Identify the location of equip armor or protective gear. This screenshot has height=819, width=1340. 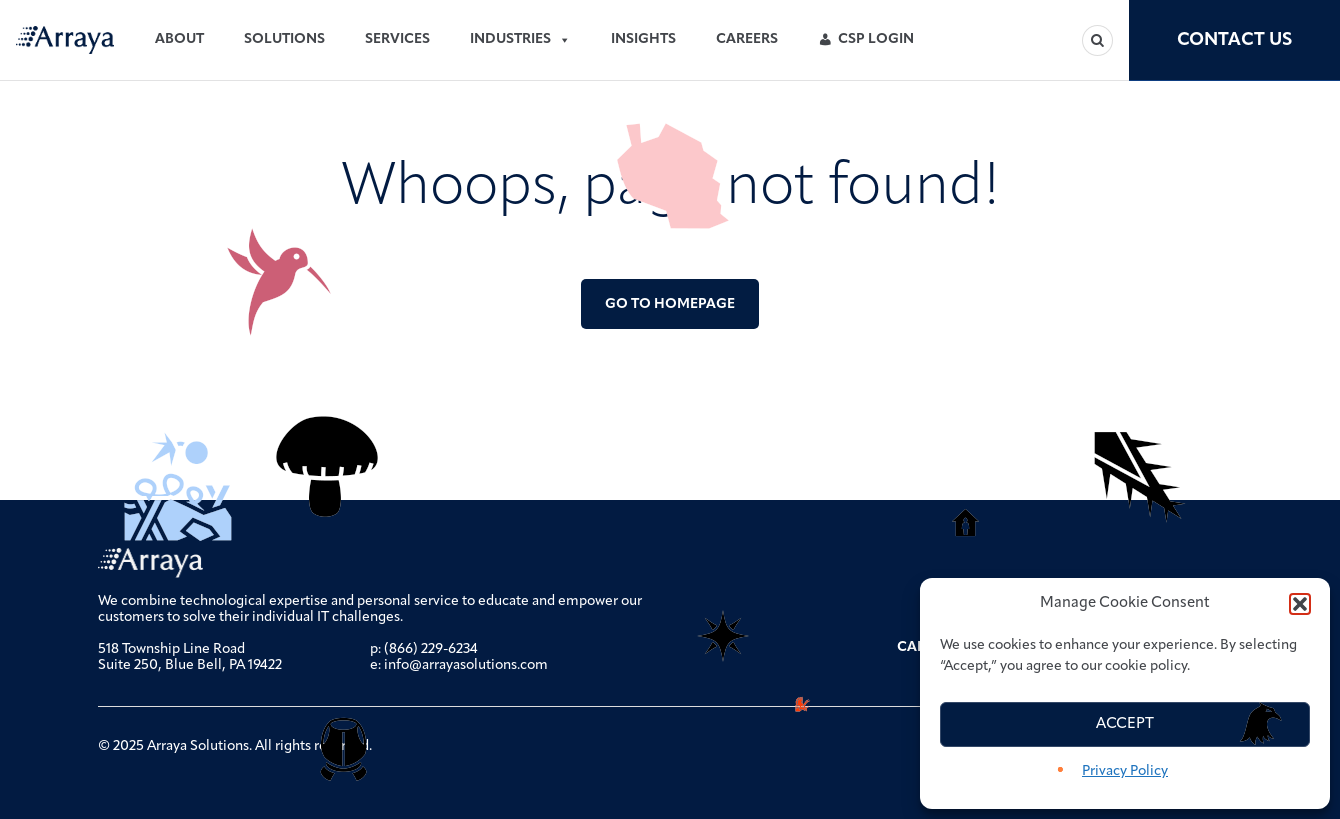
(343, 749).